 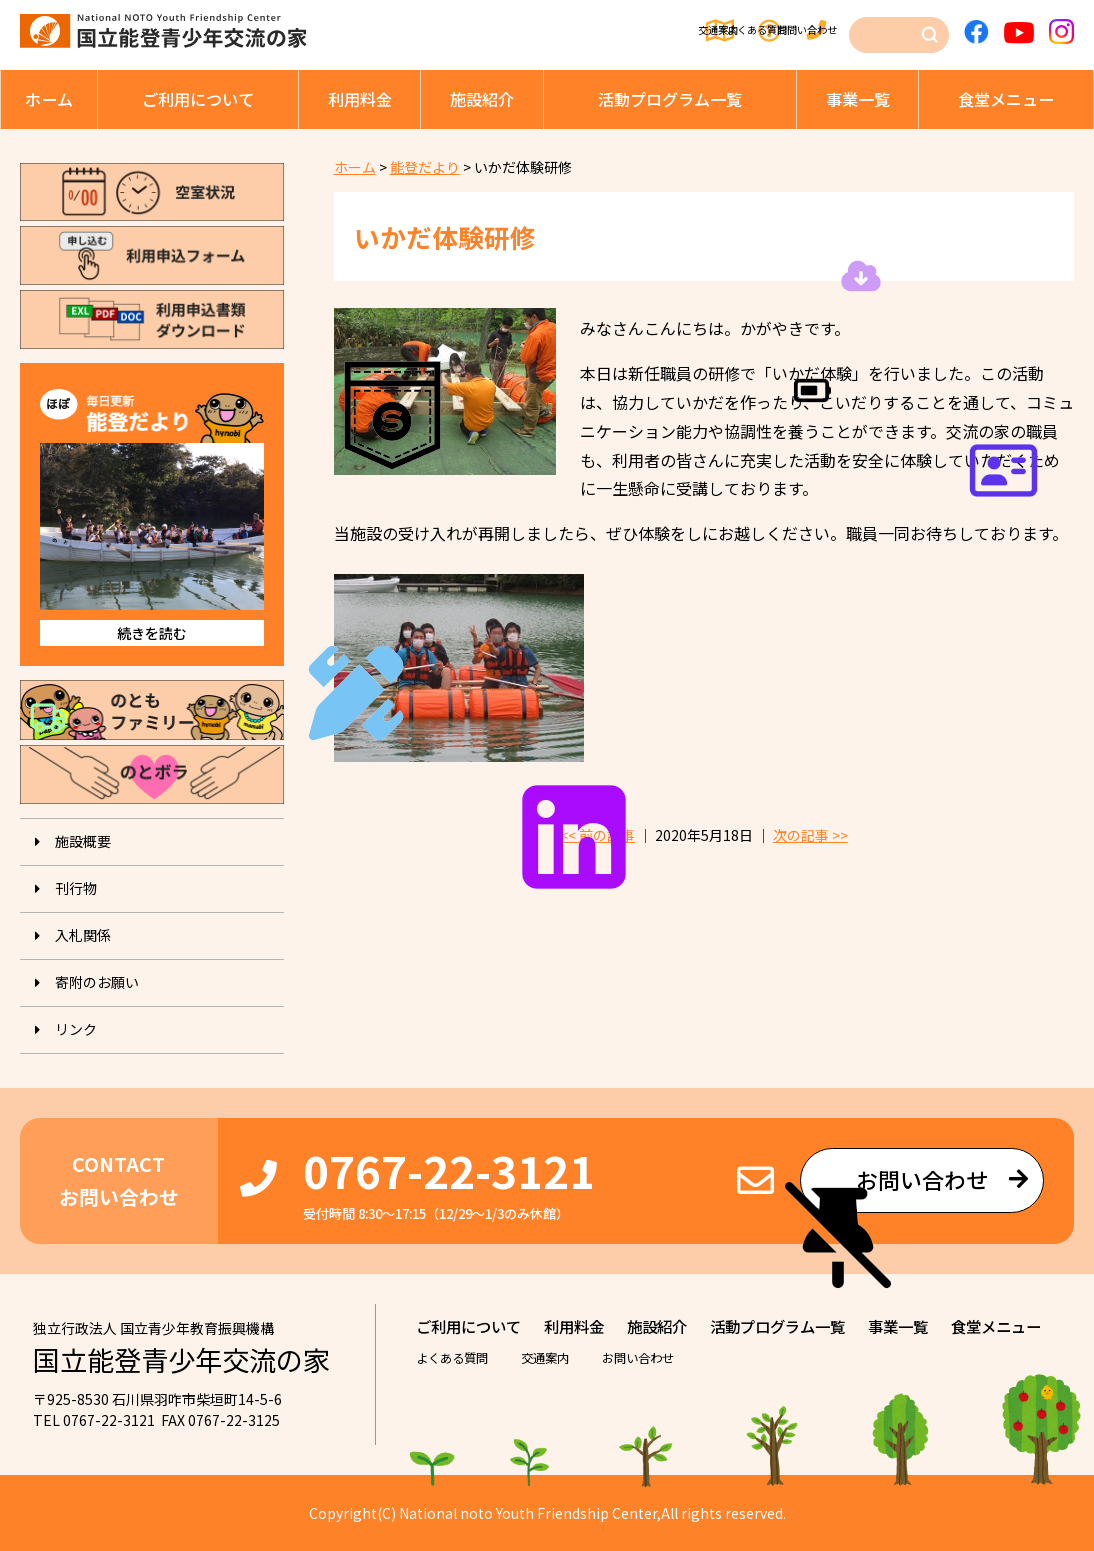 I want to click on open linkedin profile, so click(x=574, y=837).